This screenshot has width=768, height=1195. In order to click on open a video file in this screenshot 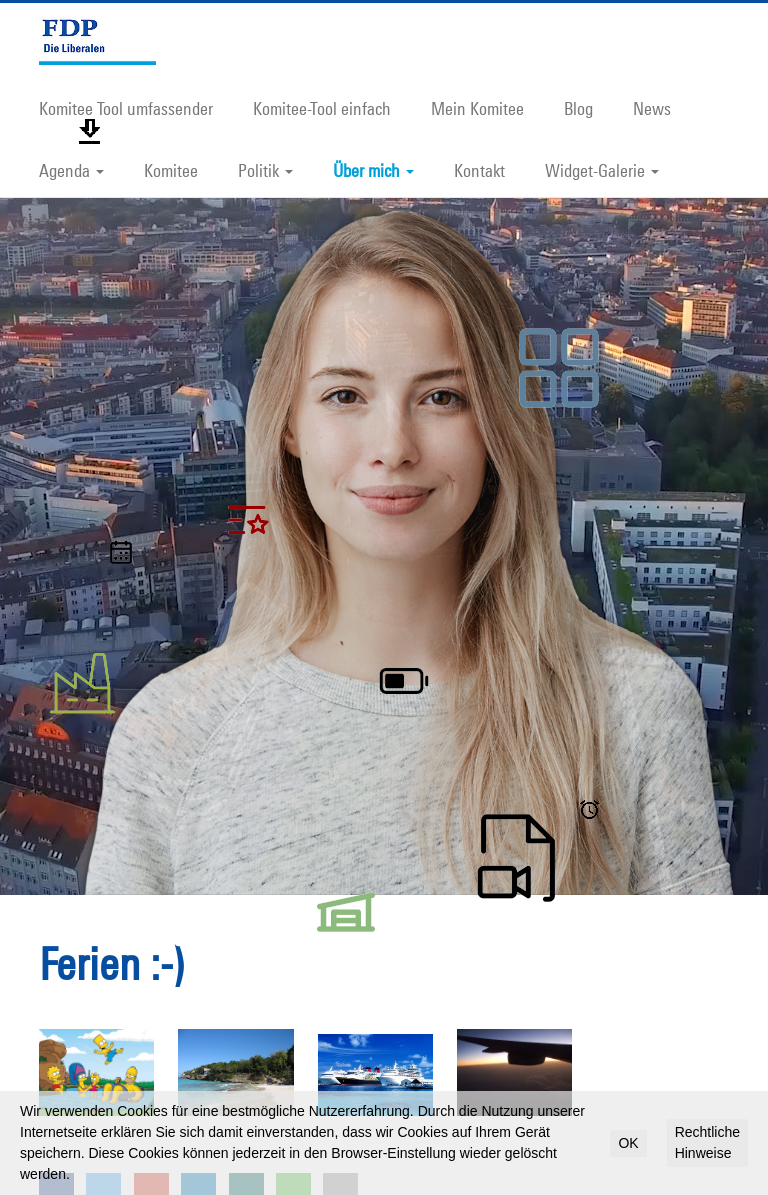, I will do `click(518, 858)`.